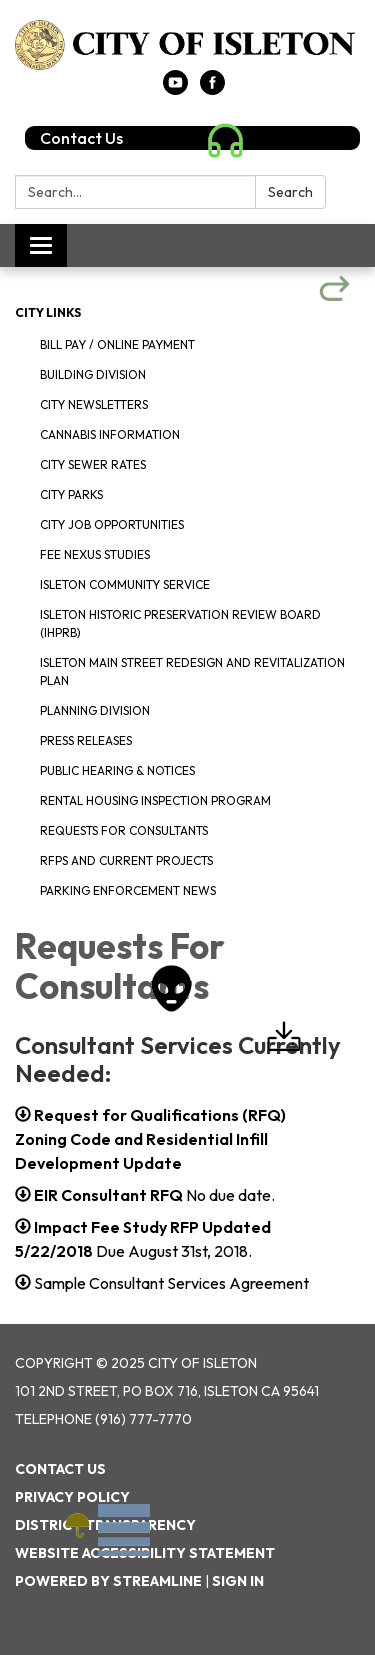 The height and width of the screenshot is (1655, 375). Describe the element at coordinates (334, 289) in the screenshot. I see `redo or repeat last action` at that location.